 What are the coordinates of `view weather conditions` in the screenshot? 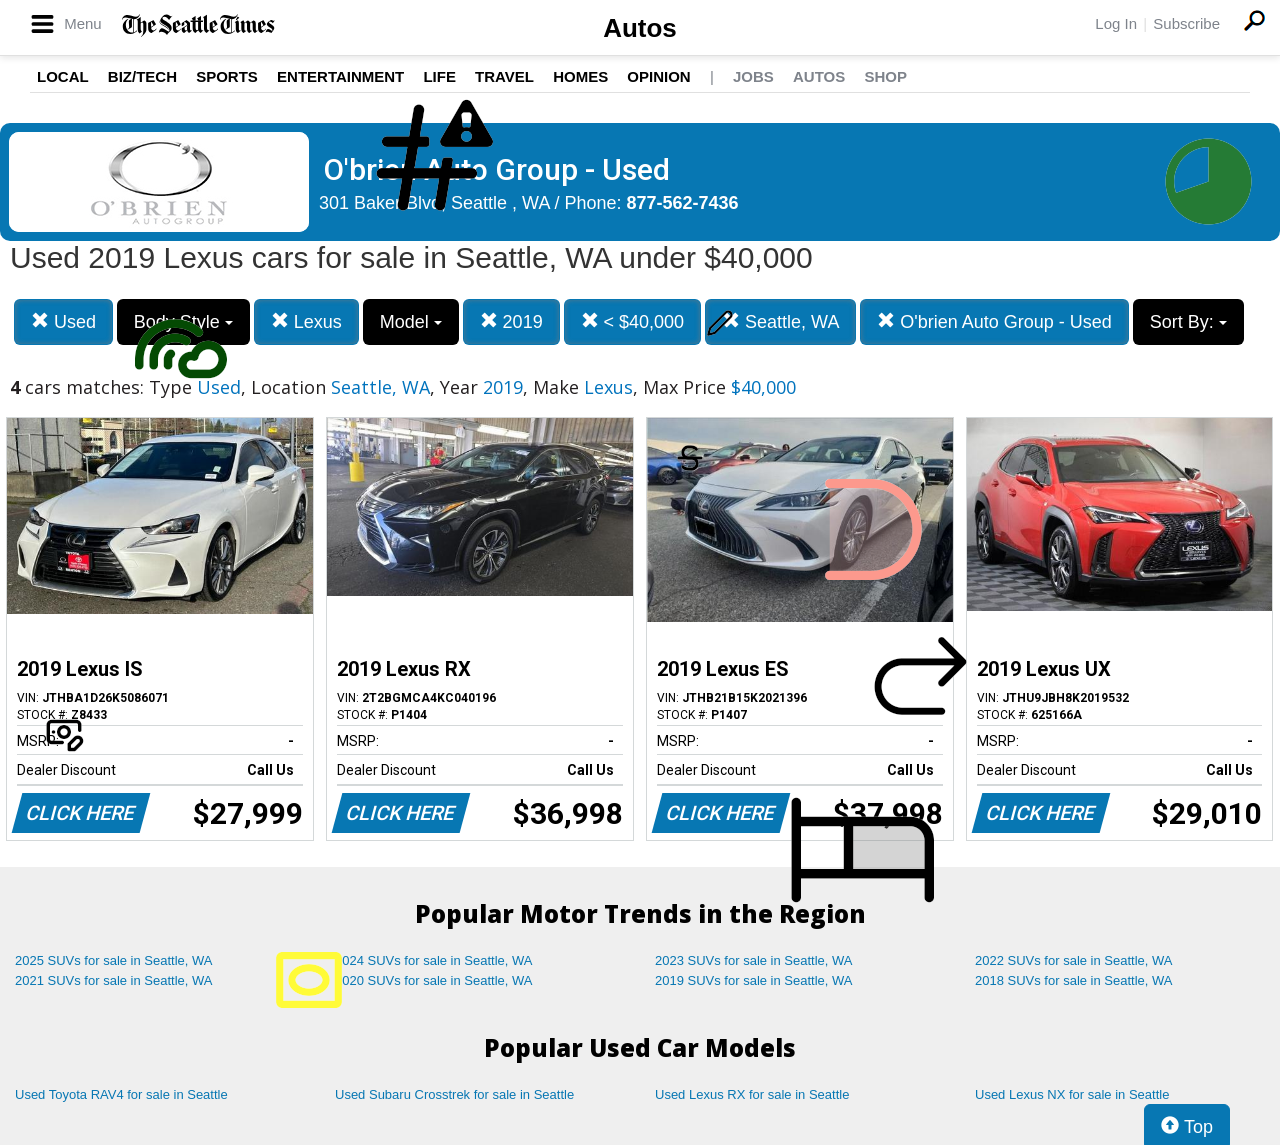 It's located at (181, 348).